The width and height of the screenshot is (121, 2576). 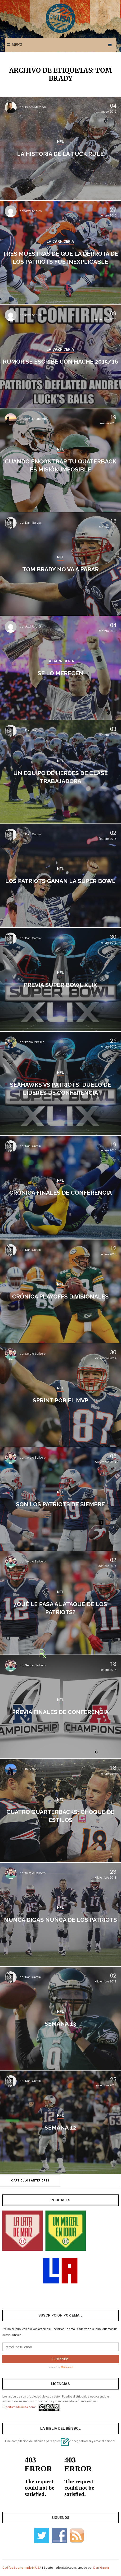 What do you see at coordinates (65, 2442) in the screenshot?
I see `compose a new note` at bounding box center [65, 2442].